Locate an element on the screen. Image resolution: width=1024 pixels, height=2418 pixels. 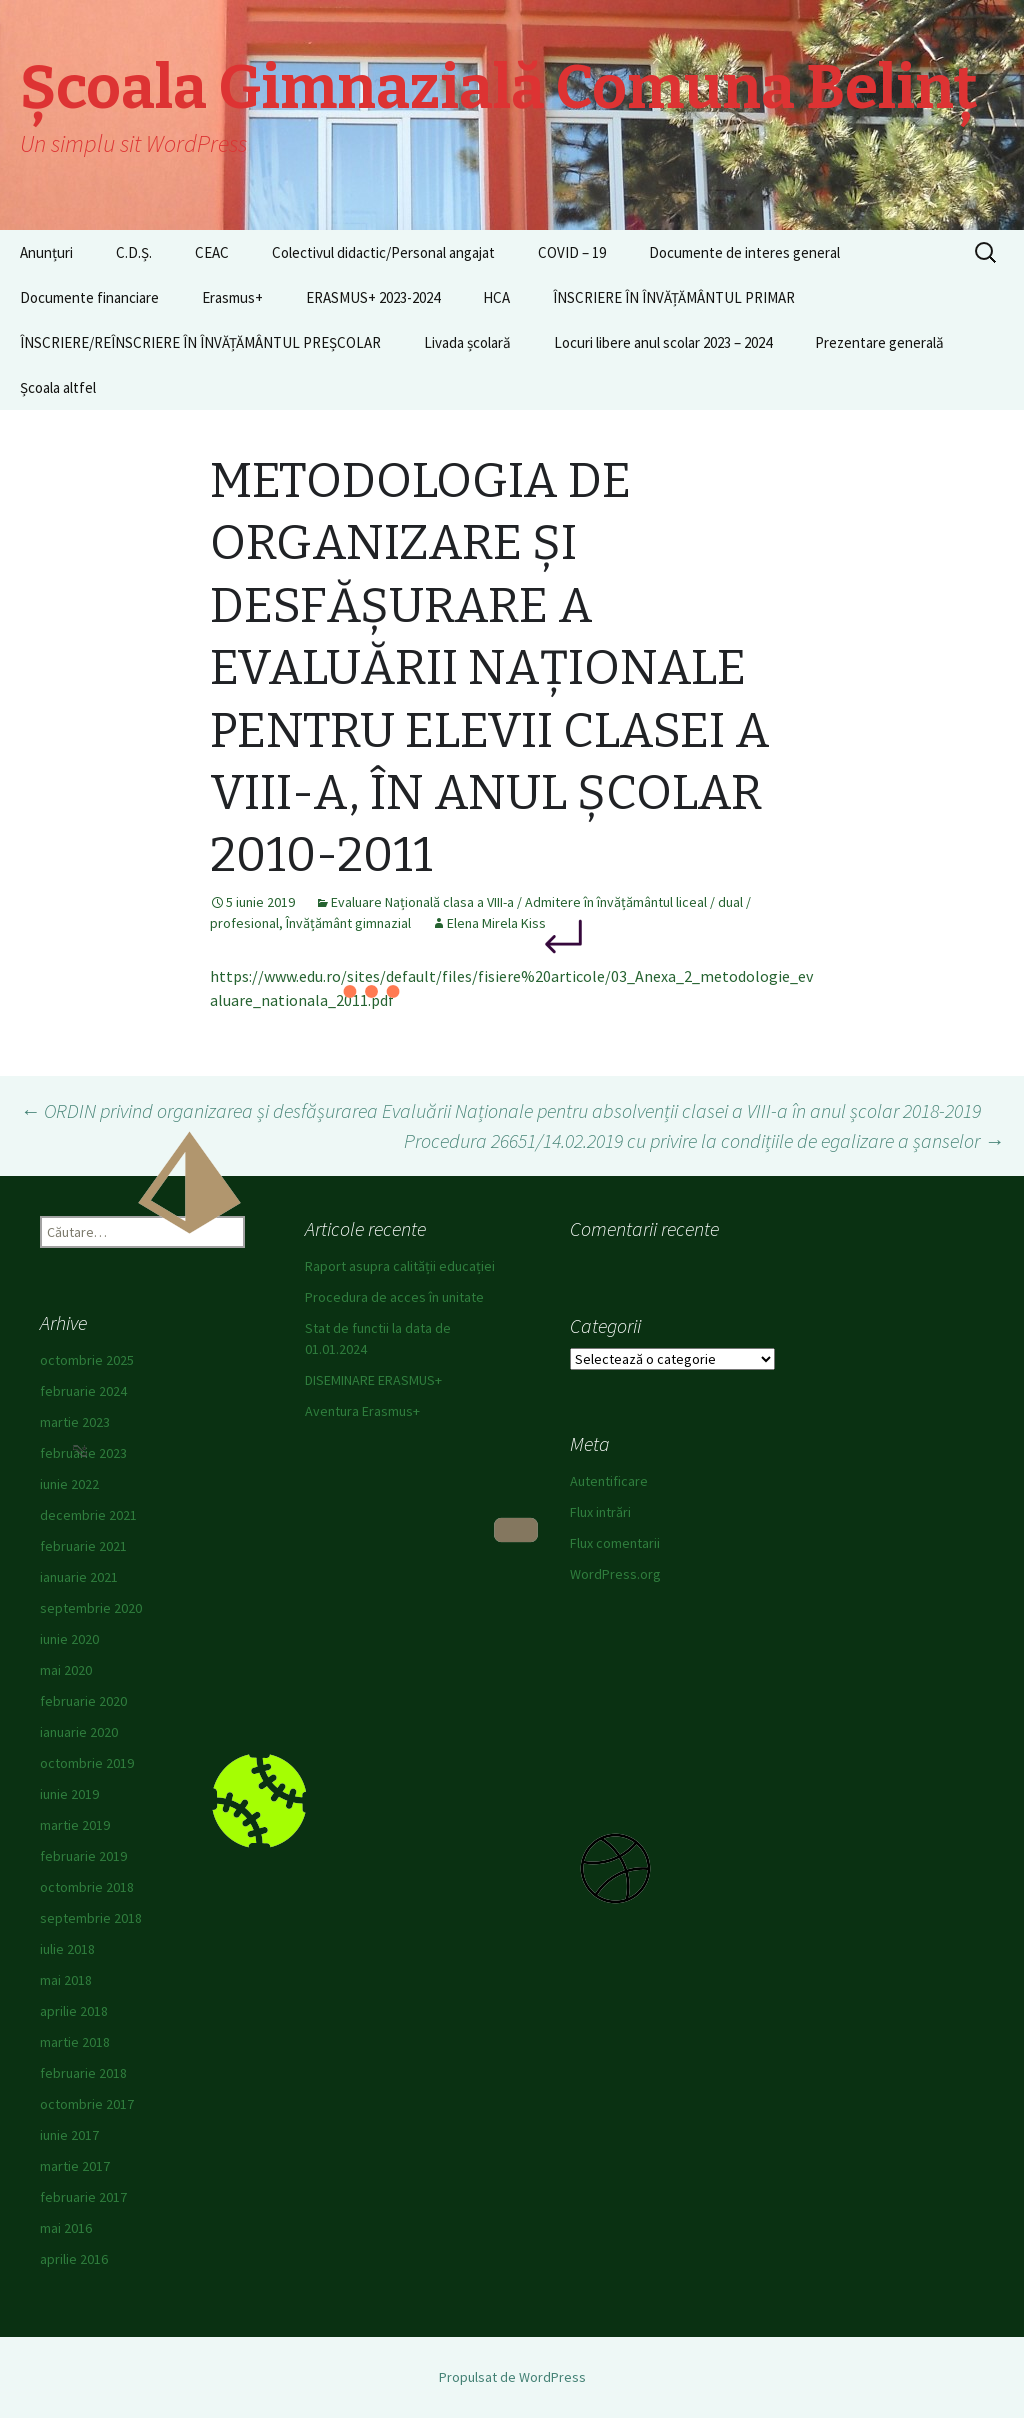
return or go back to previous item is located at coordinates (563, 936).